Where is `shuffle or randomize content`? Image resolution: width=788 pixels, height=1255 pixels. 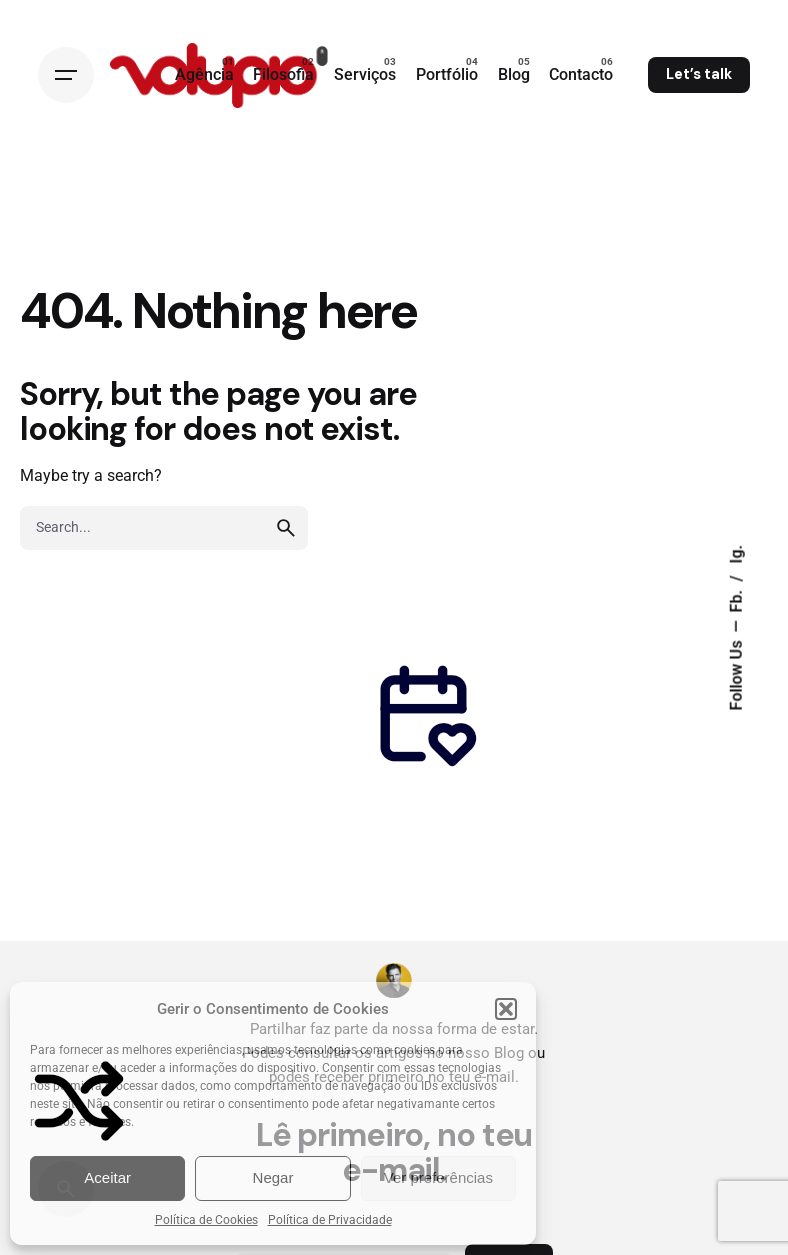 shuffle or randomize content is located at coordinates (79, 1101).